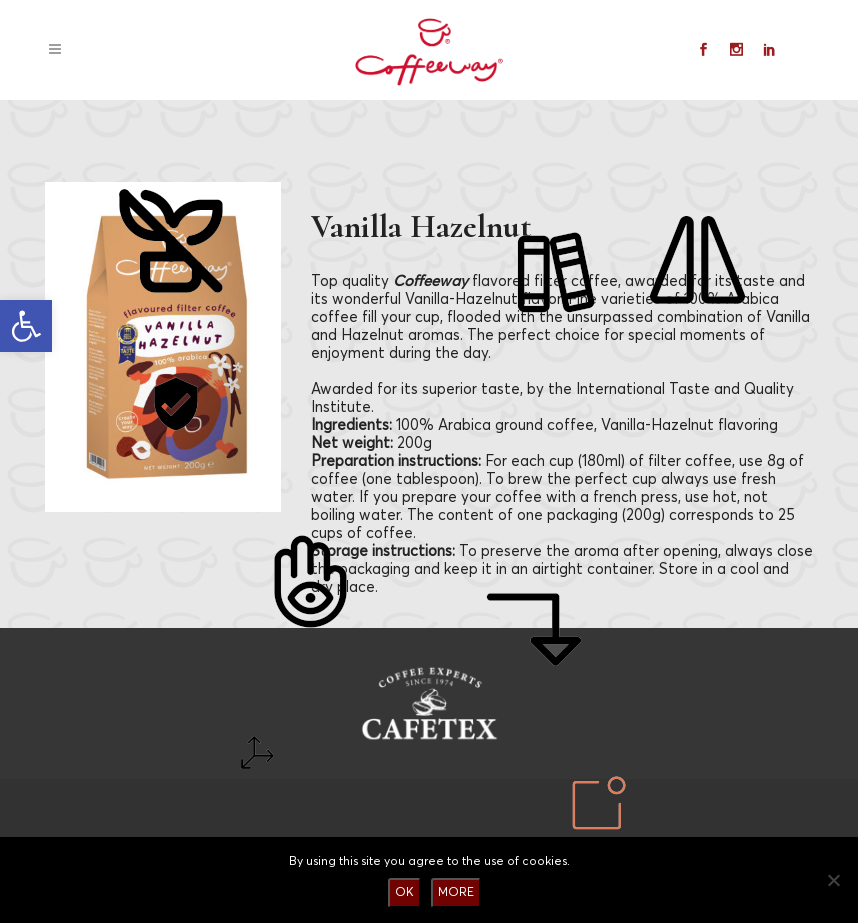  I want to click on flip image horizontally, so click(697, 263).